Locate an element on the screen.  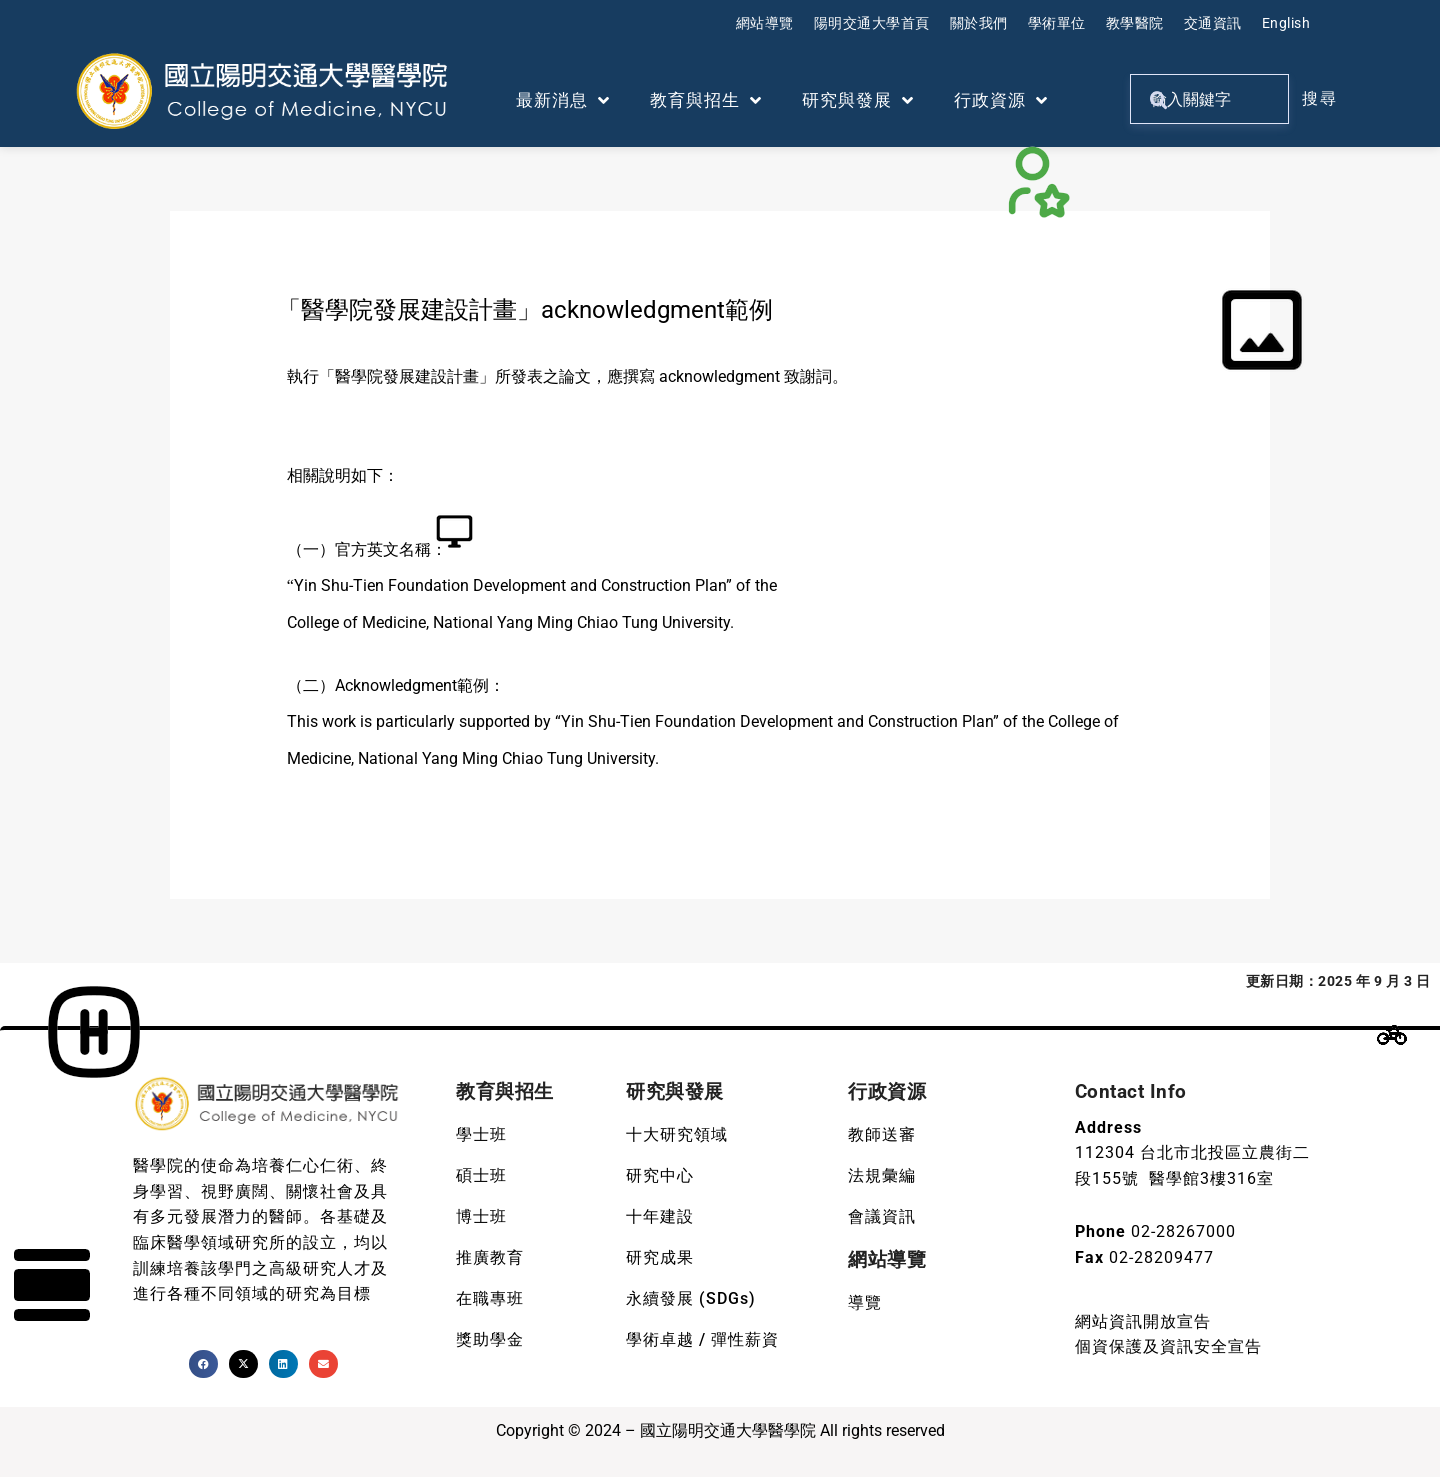
view original image without cropping is located at coordinates (1262, 330).